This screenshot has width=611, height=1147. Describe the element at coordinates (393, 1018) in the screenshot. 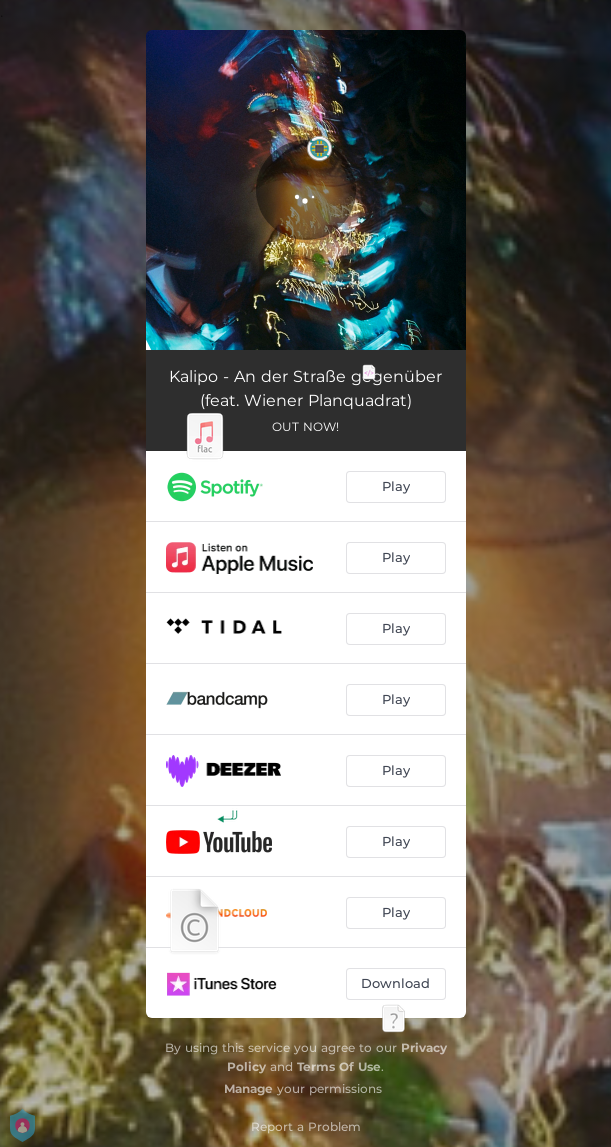

I see `unrecognized file type` at that location.